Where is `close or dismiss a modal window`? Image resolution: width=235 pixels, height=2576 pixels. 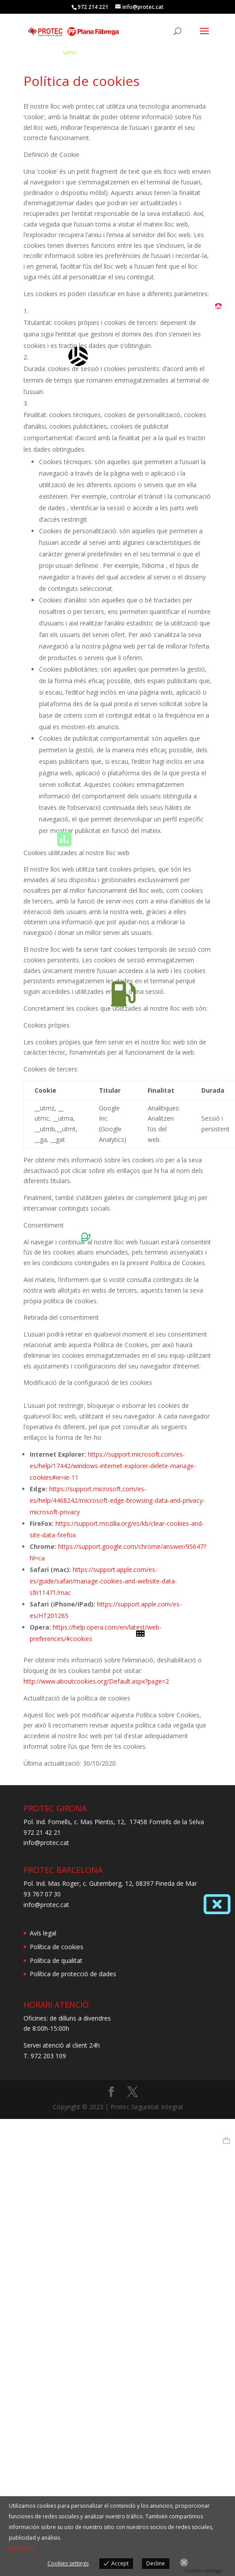 close or dismiss a modal window is located at coordinates (217, 1904).